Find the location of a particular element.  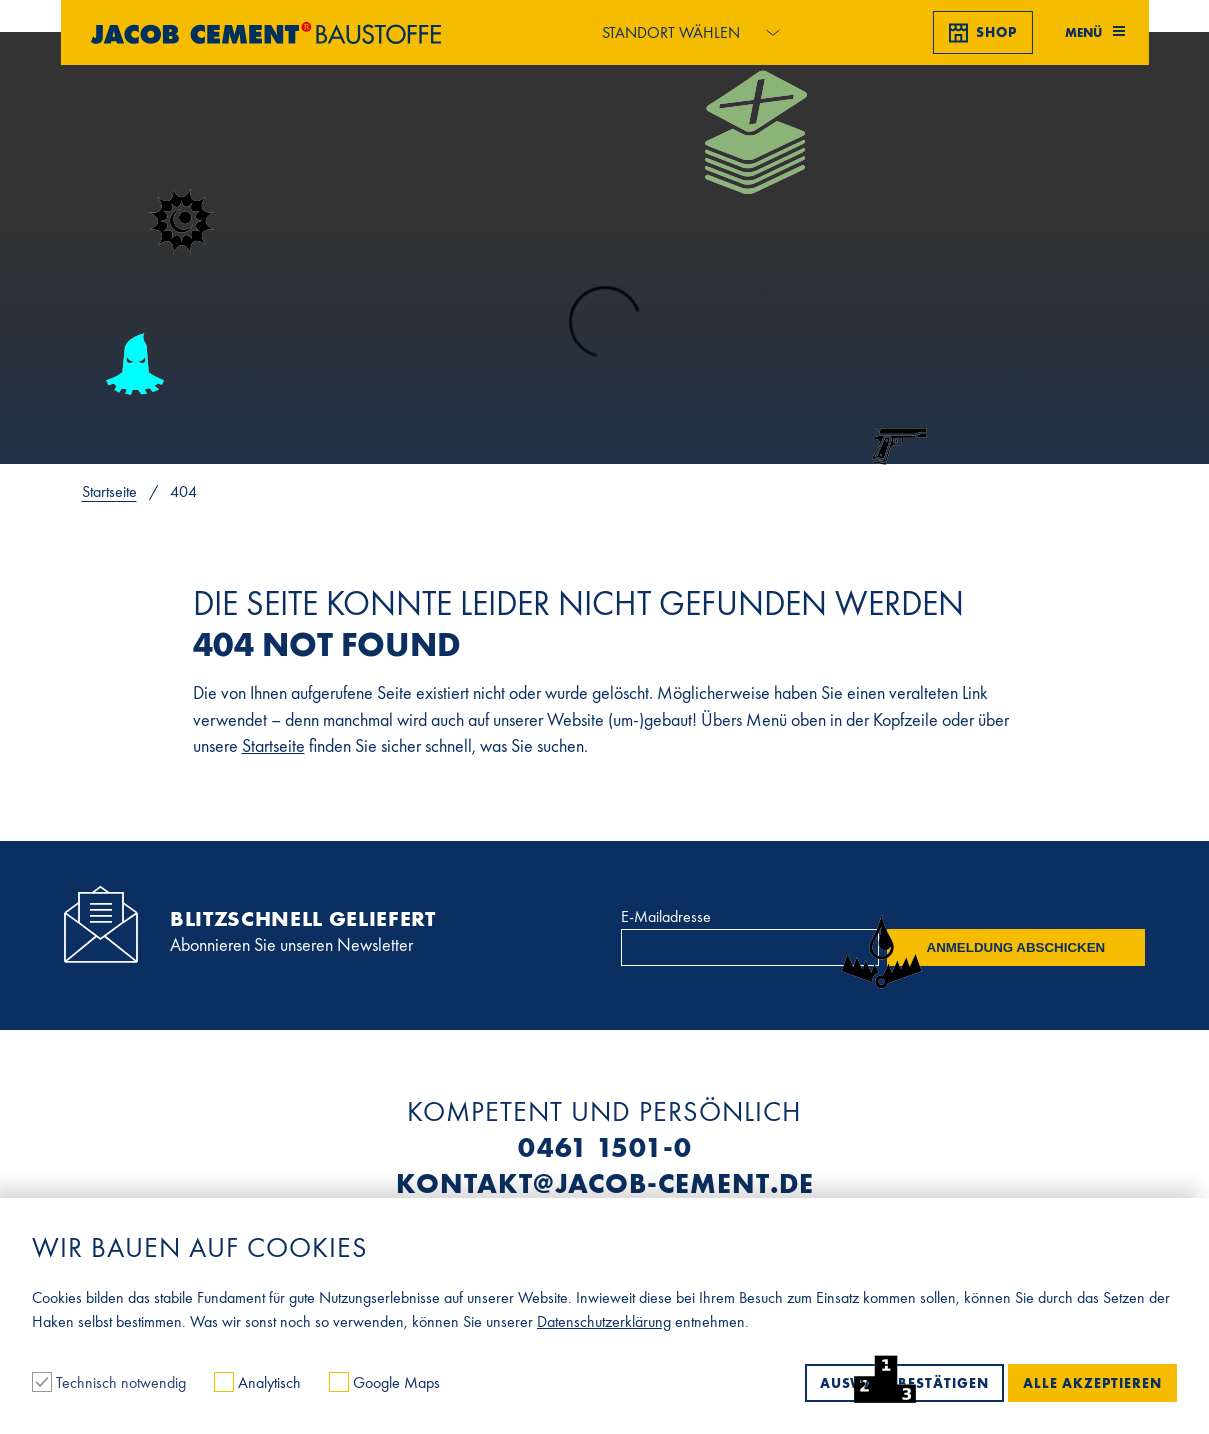

view leaderboard rankings is located at coordinates (885, 1372).